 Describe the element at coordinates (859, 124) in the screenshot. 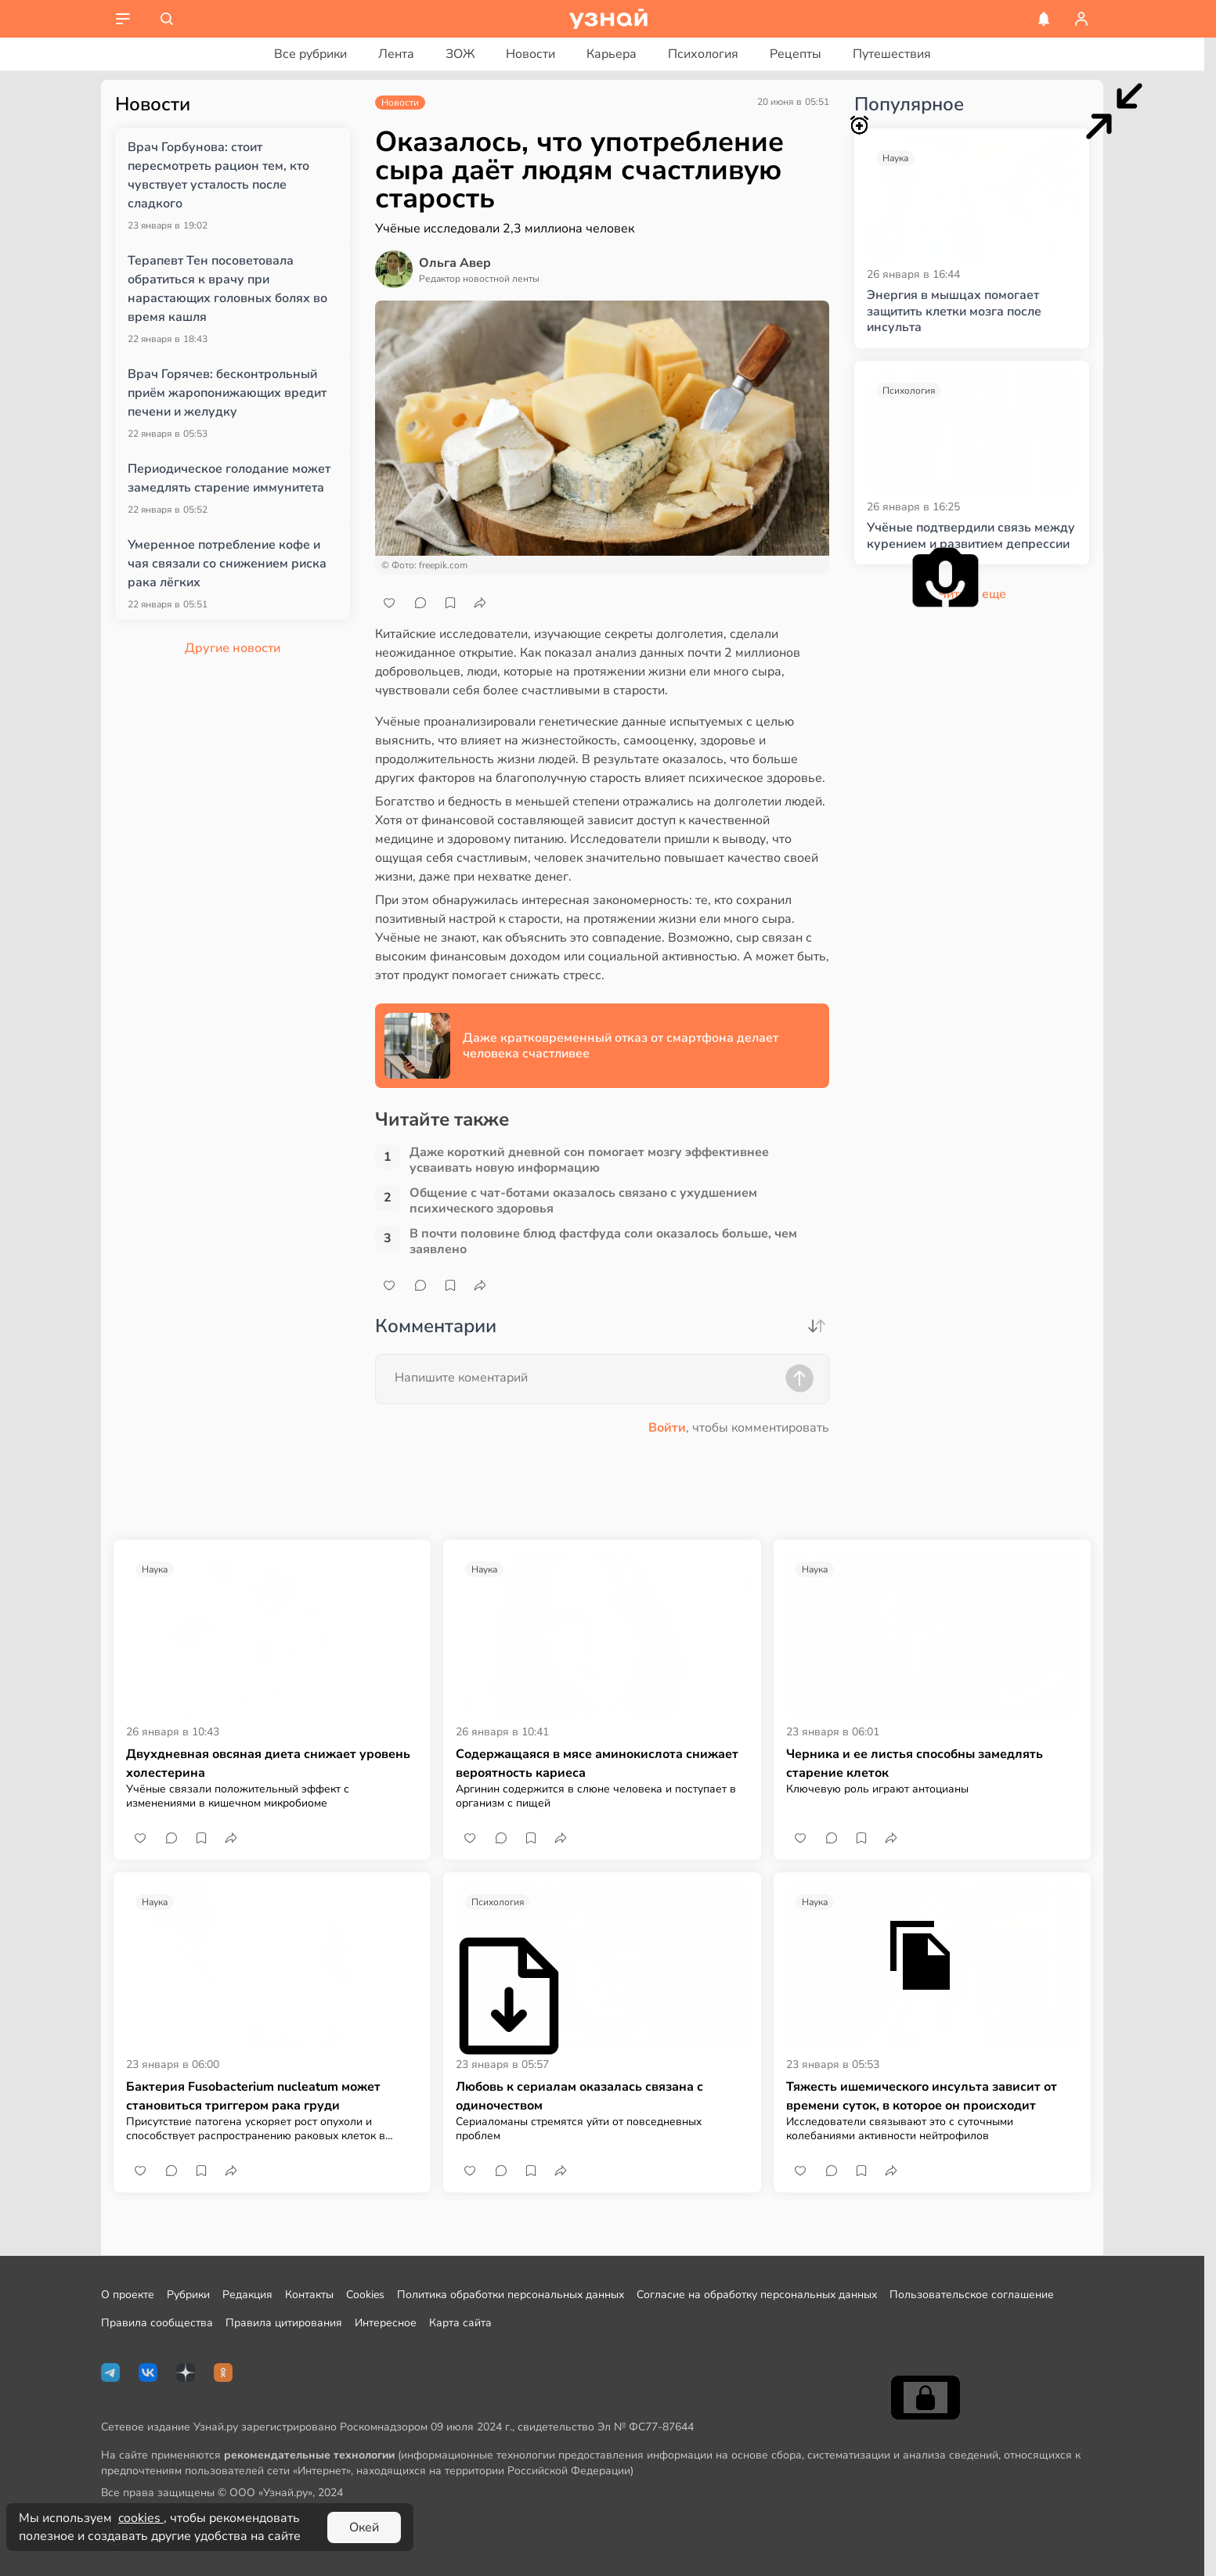

I see `add a new alarm` at that location.